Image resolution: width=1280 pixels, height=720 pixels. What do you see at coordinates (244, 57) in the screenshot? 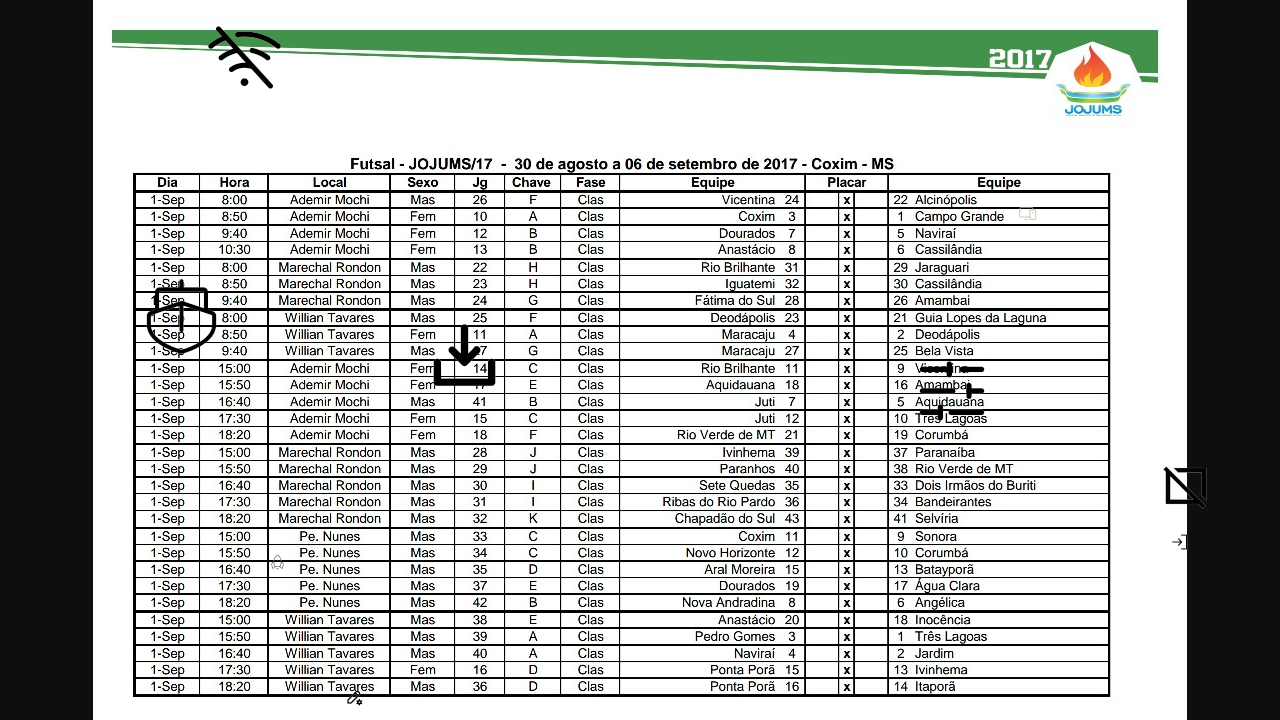
I see `indicates no wifi connection available` at bounding box center [244, 57].